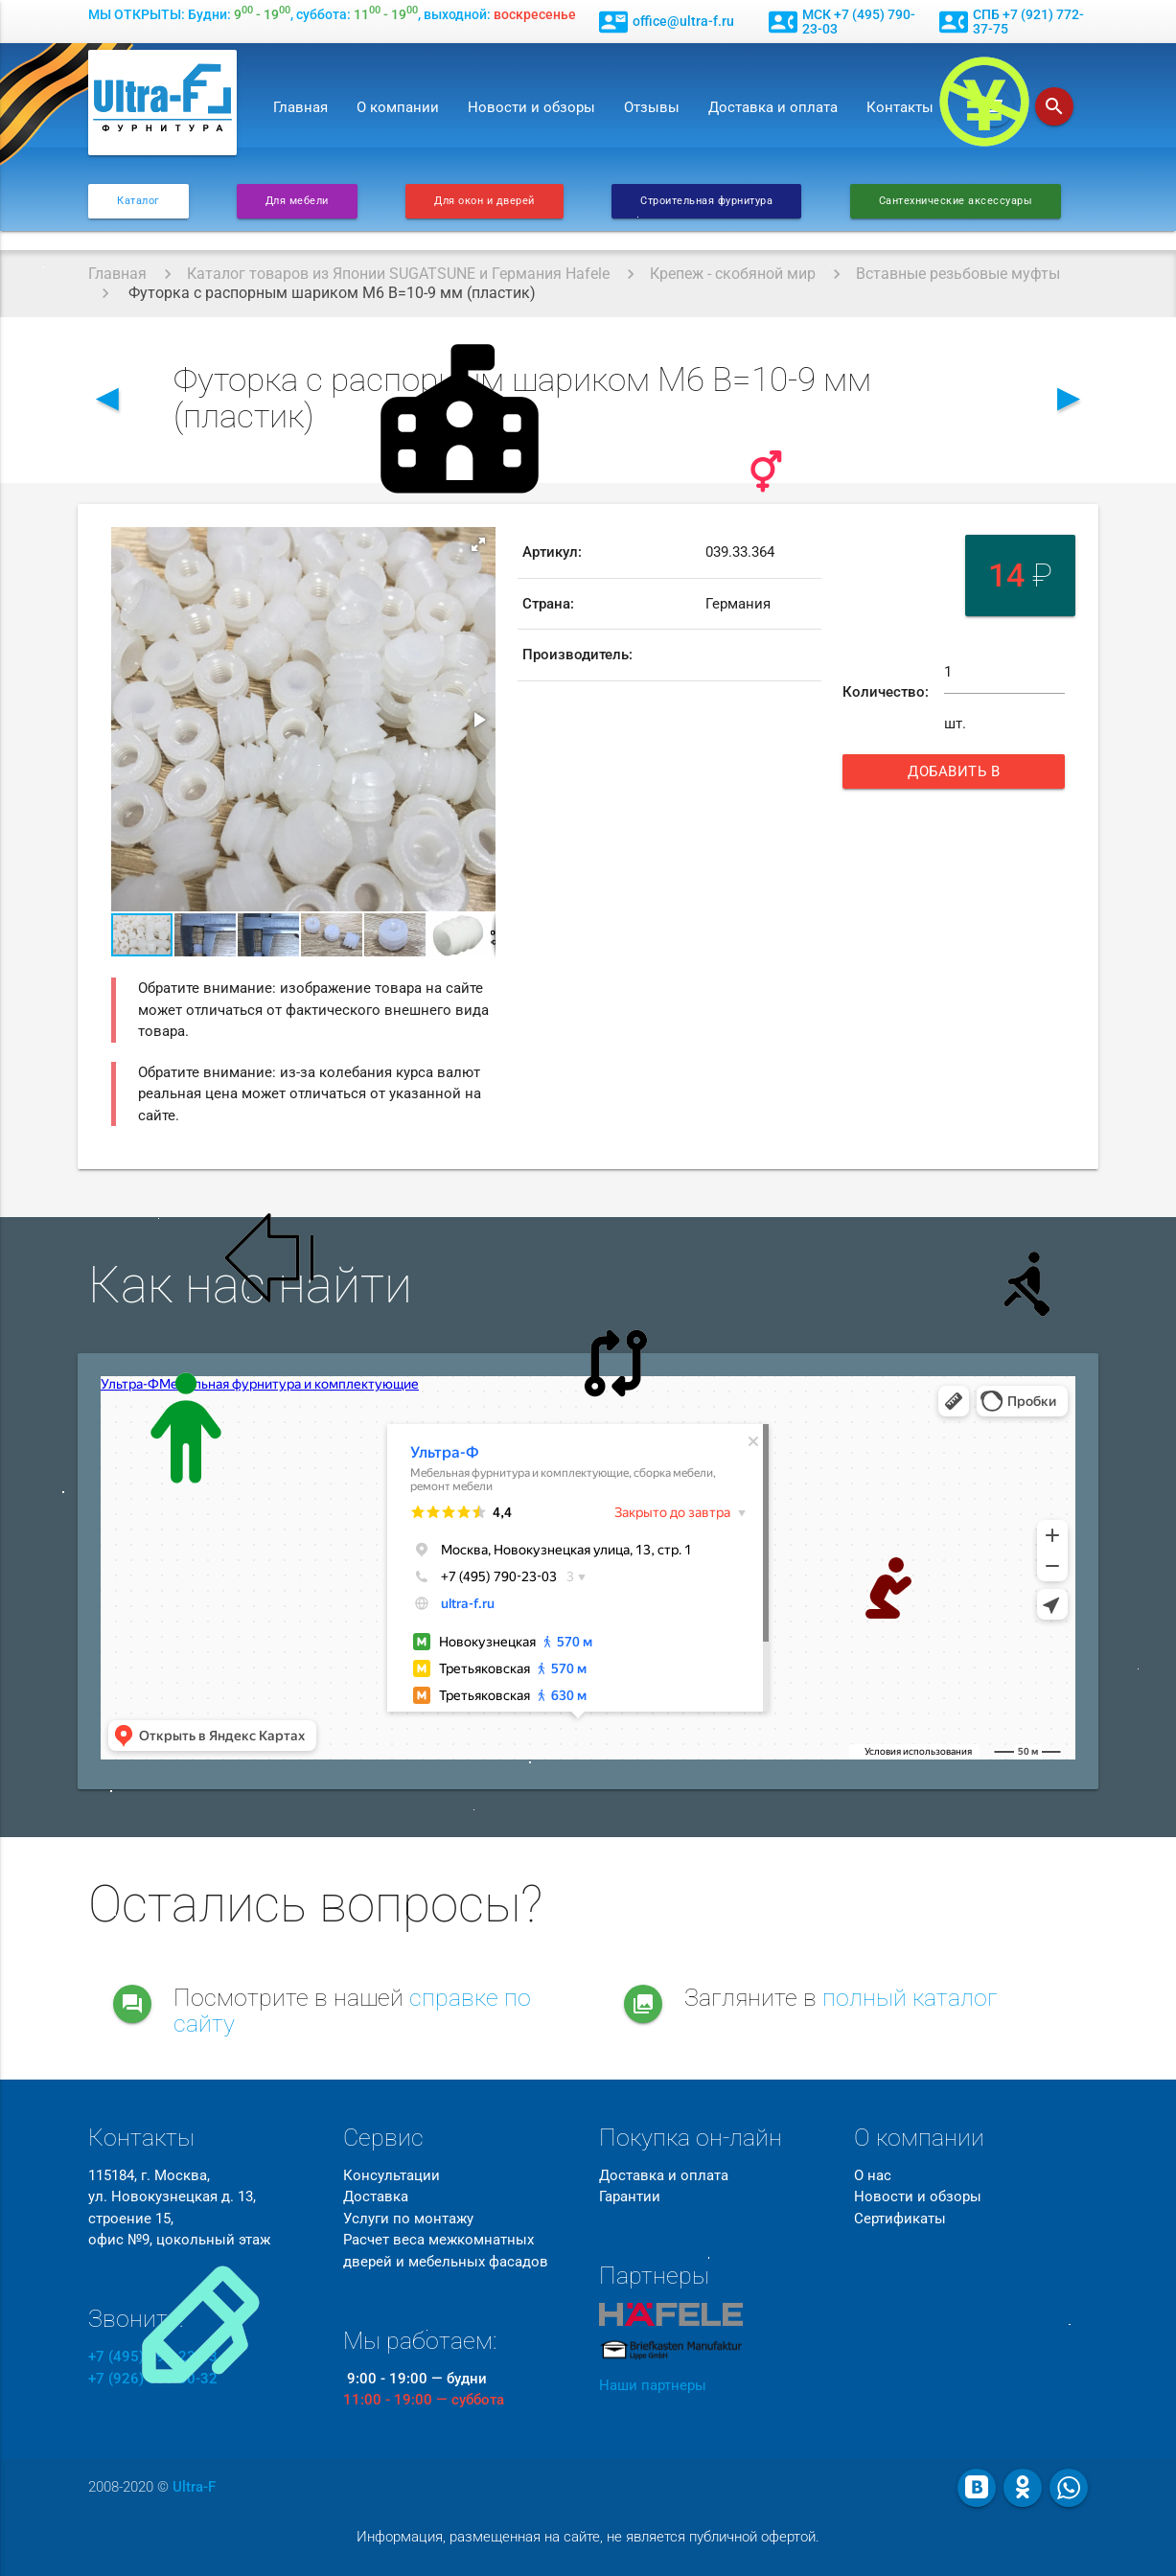 This screenshot has height=2576, width=1176. What do you see at coordinates (764, 472) in the screenshot?
I see `indicates gender options or selection` at bounding box center [764, 472].